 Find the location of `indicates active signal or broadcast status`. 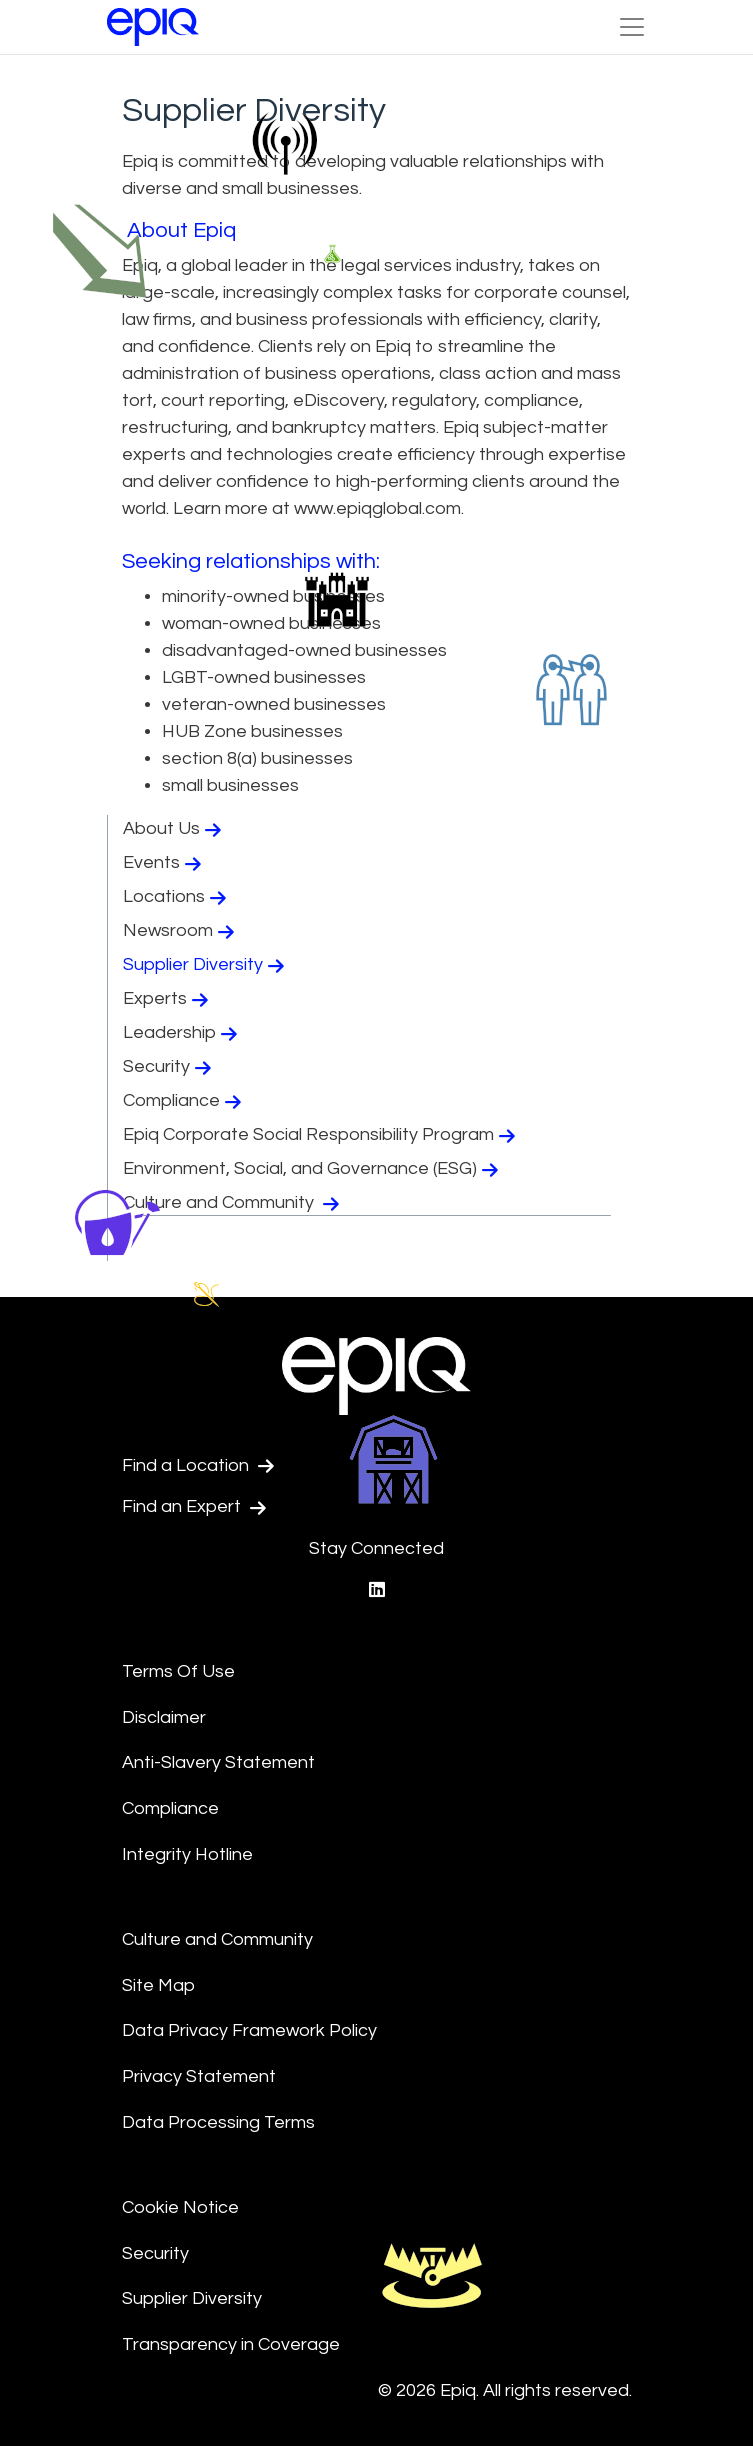

indicates active signal or broadcast status is located at coordinates (285, 142).